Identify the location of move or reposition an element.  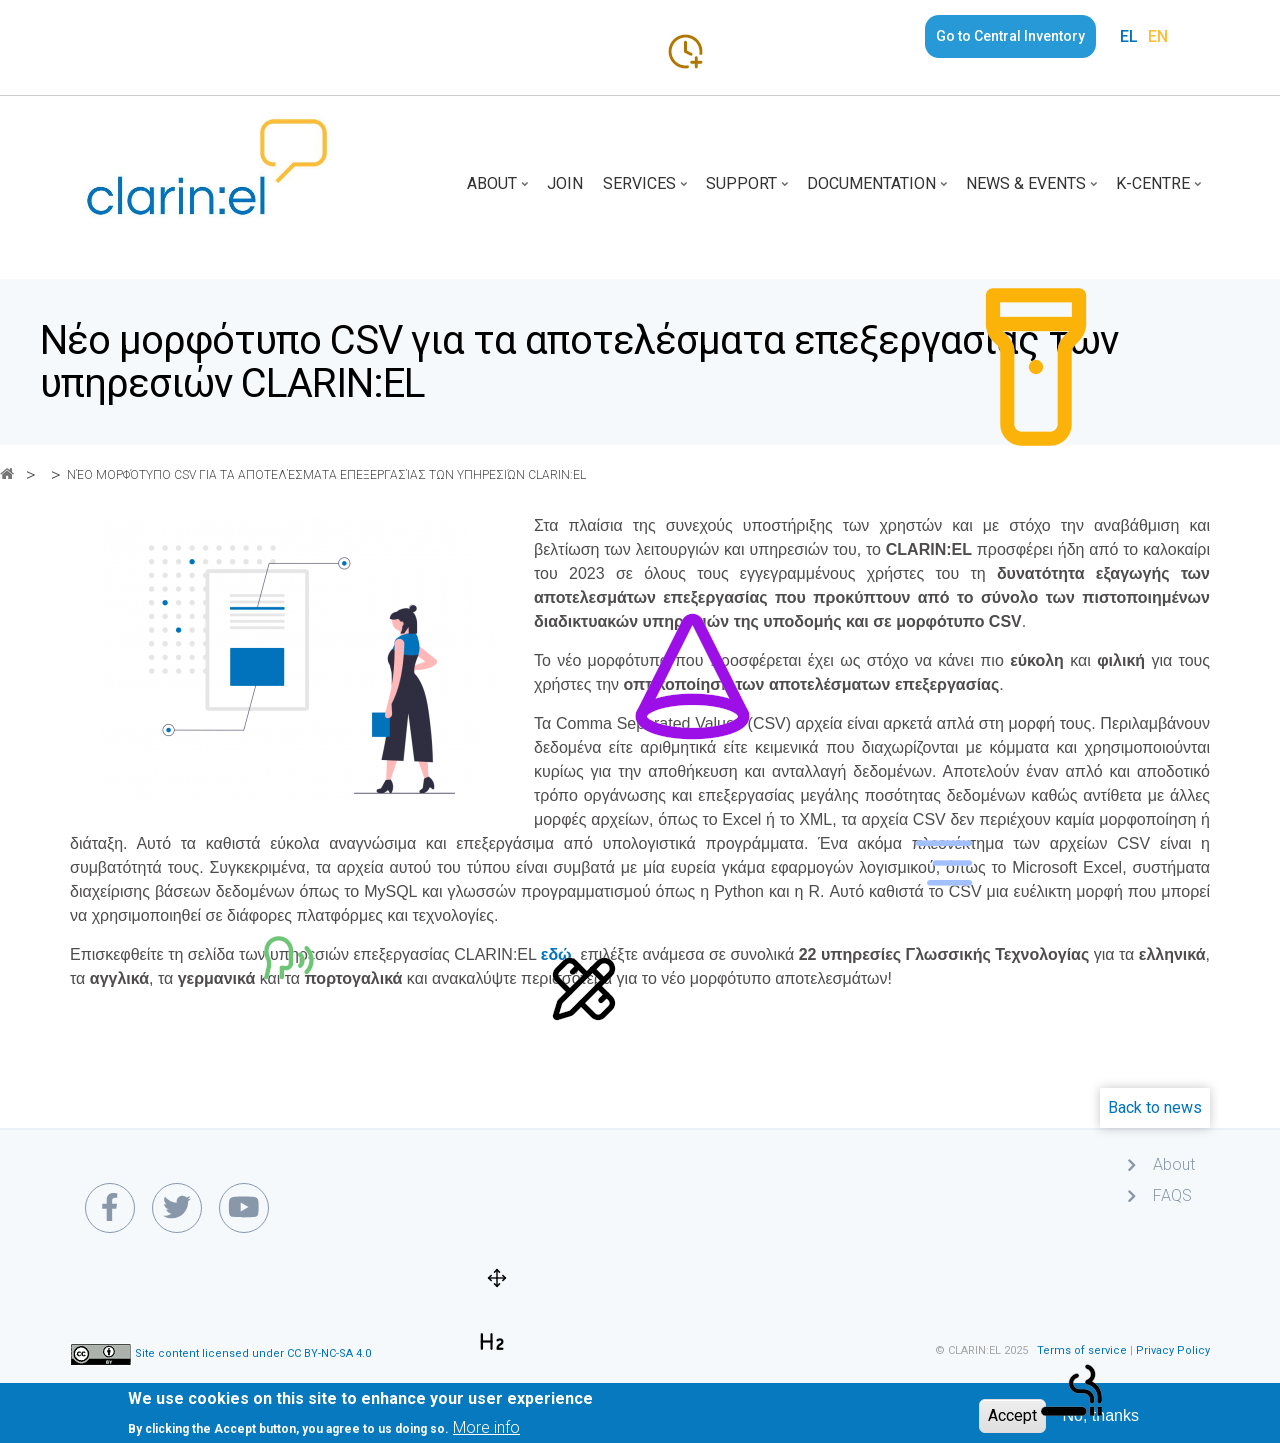
(497, 1278).